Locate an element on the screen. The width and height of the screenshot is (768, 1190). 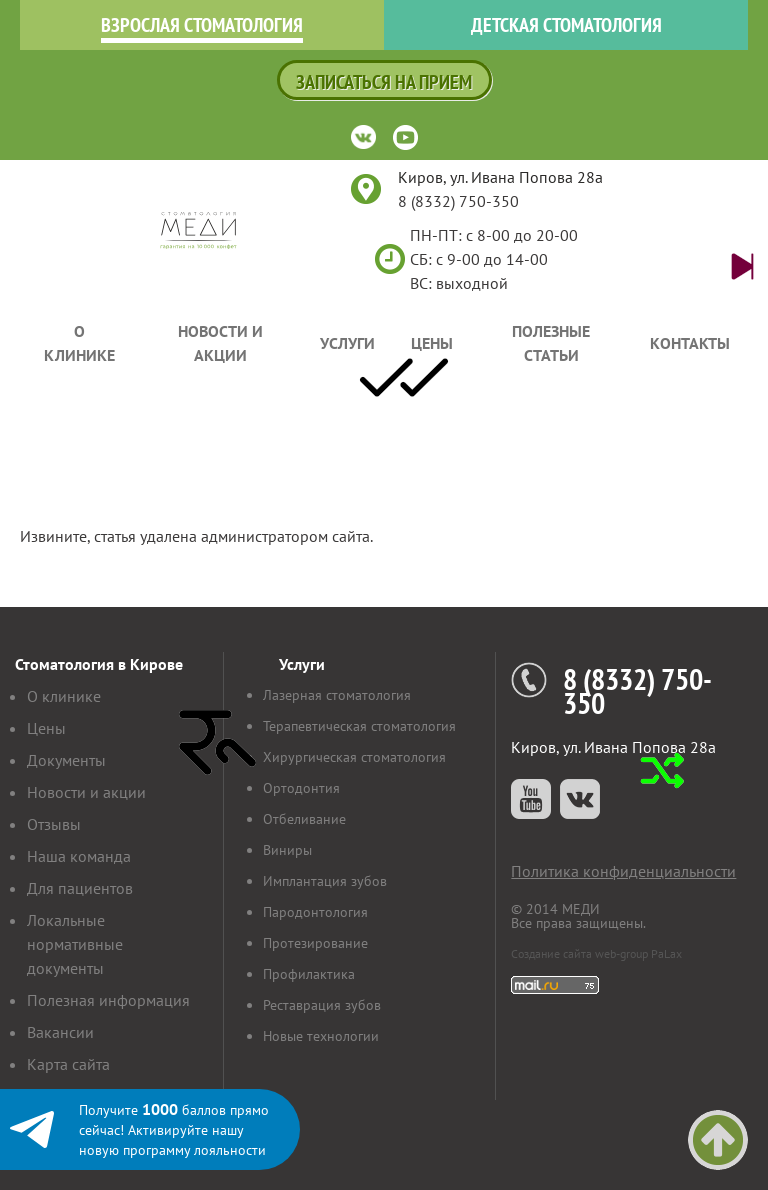
indicates nepalese rupee currency is located at coordinates (215, 742).